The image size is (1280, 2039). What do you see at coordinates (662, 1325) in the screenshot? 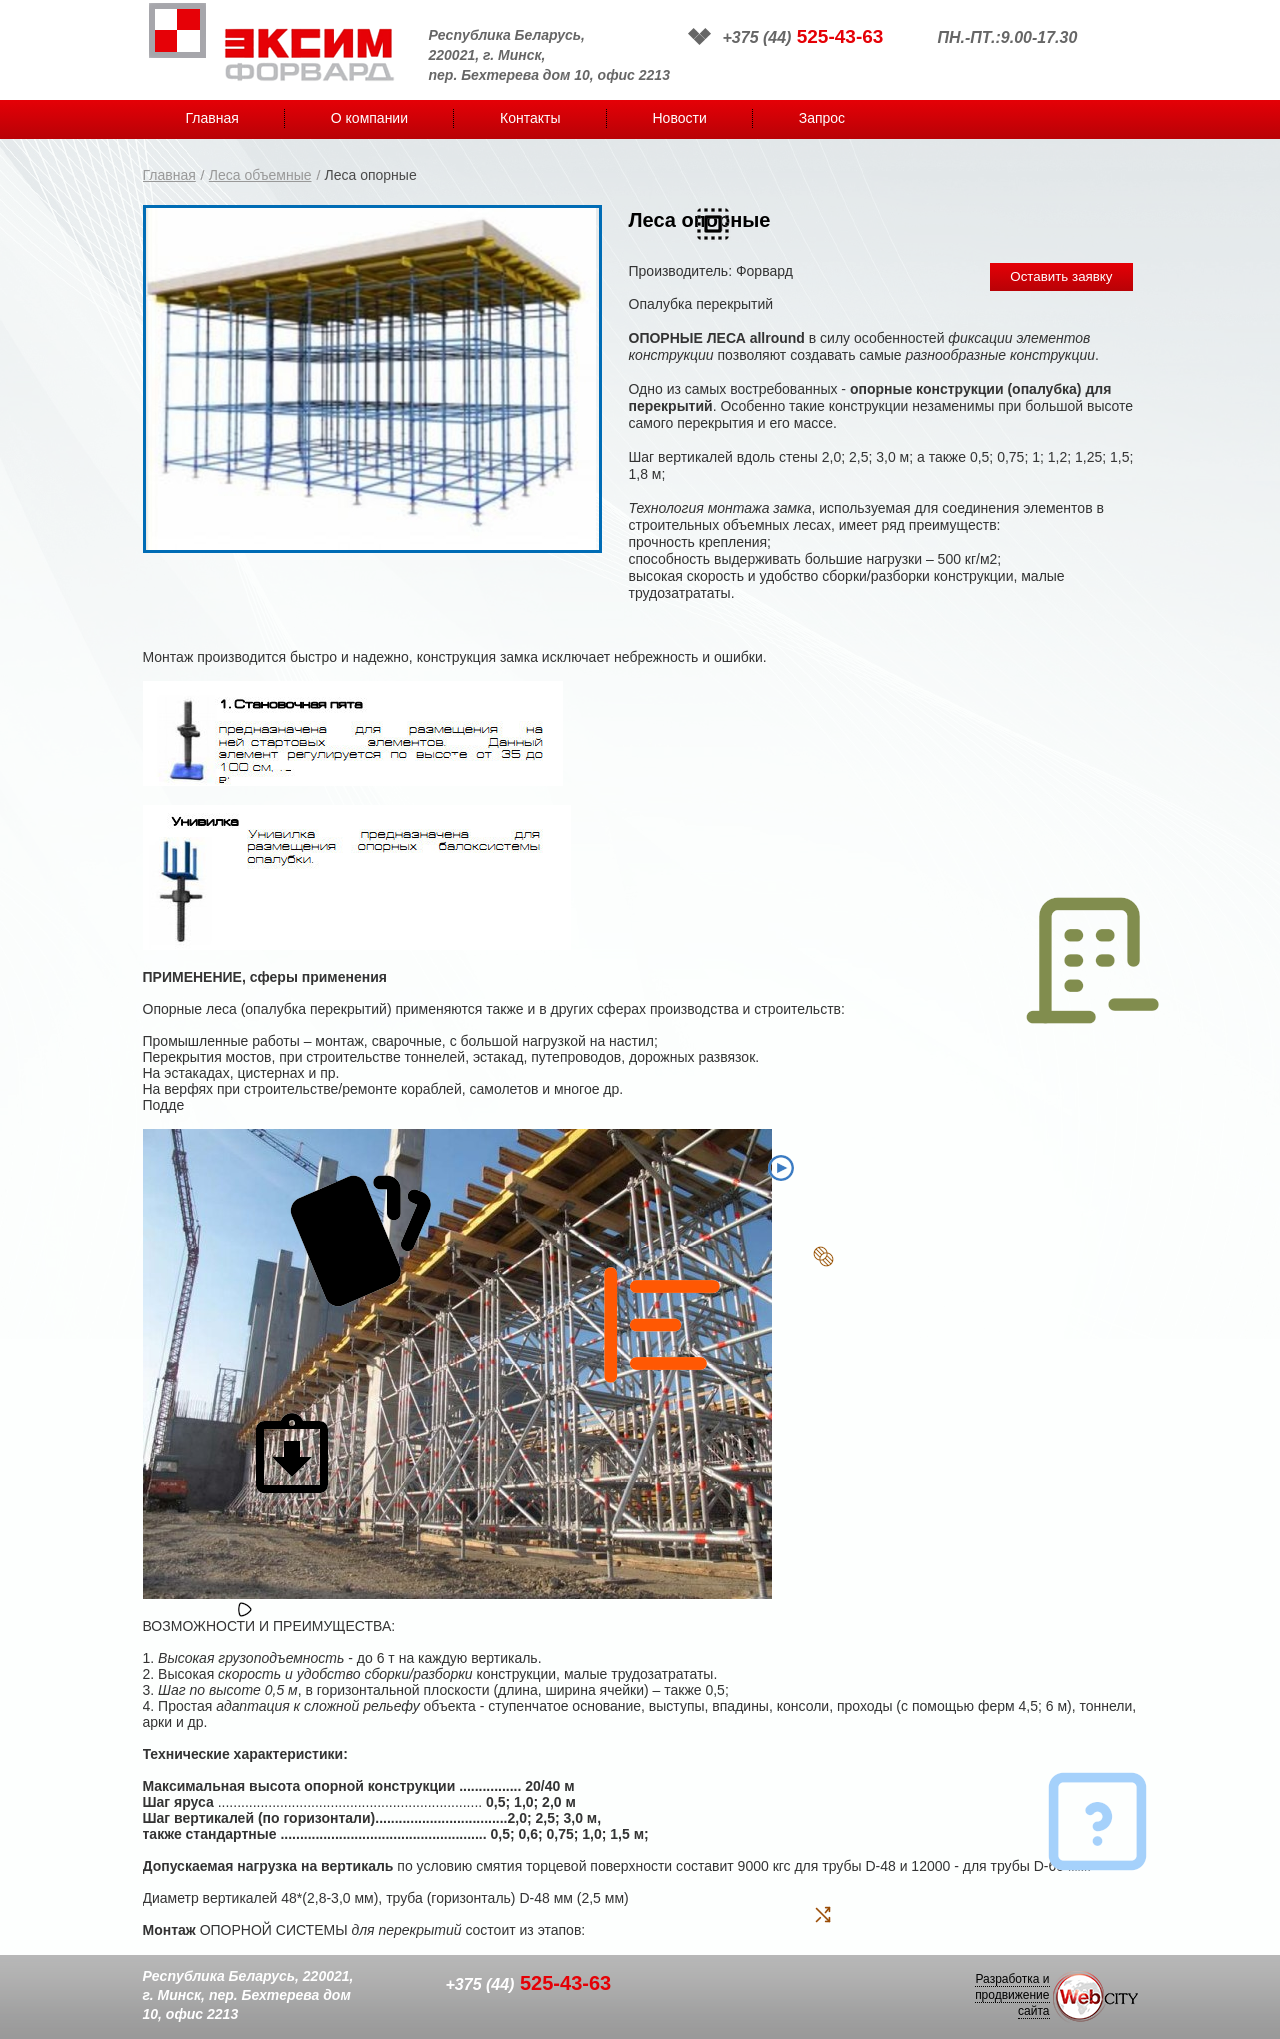
I see `align text to the left` at bounding box center [662, 1325].